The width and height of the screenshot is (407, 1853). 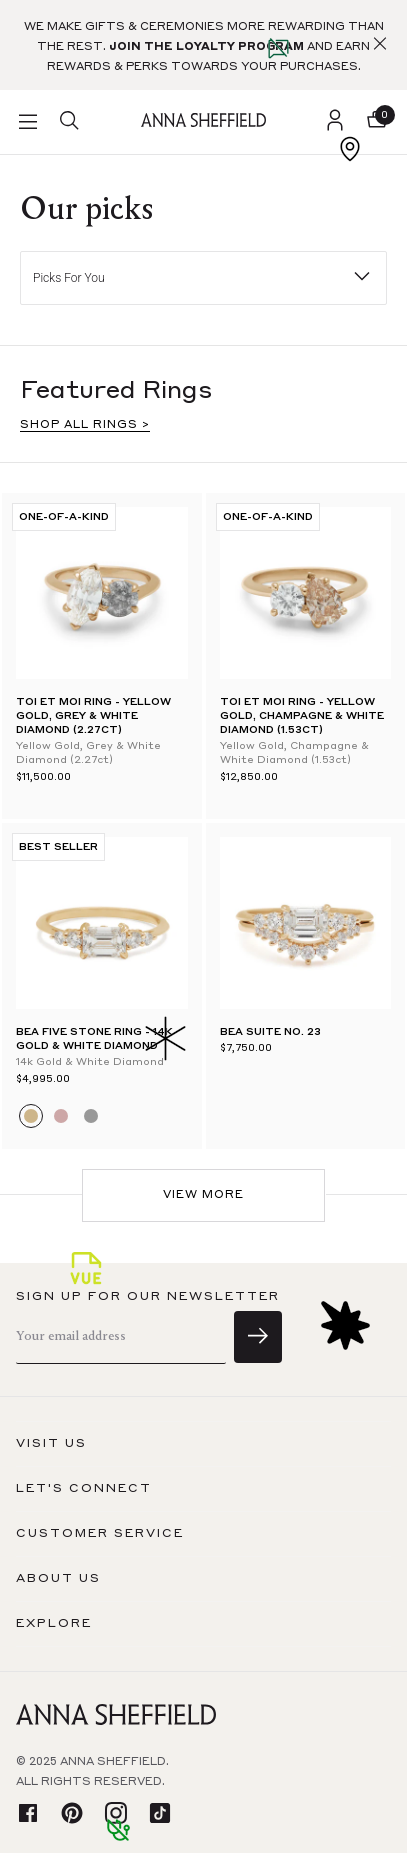 I want to click on indicates a required field in a form, so click(x=165, y=1038).